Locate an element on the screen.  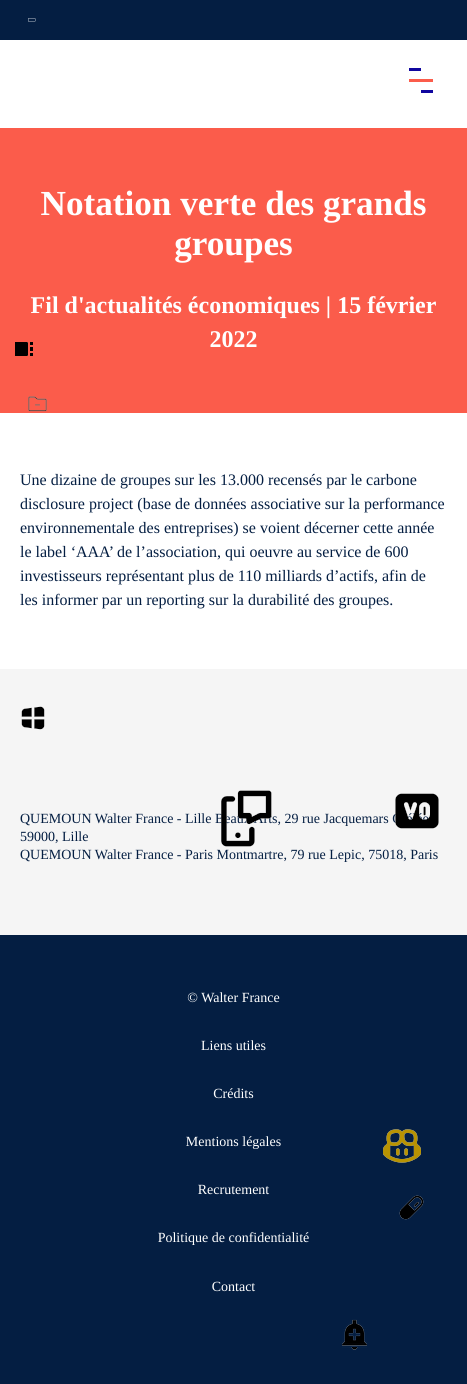
access GitHub Copilot AI assistant is located at coordinates (402, 1146).